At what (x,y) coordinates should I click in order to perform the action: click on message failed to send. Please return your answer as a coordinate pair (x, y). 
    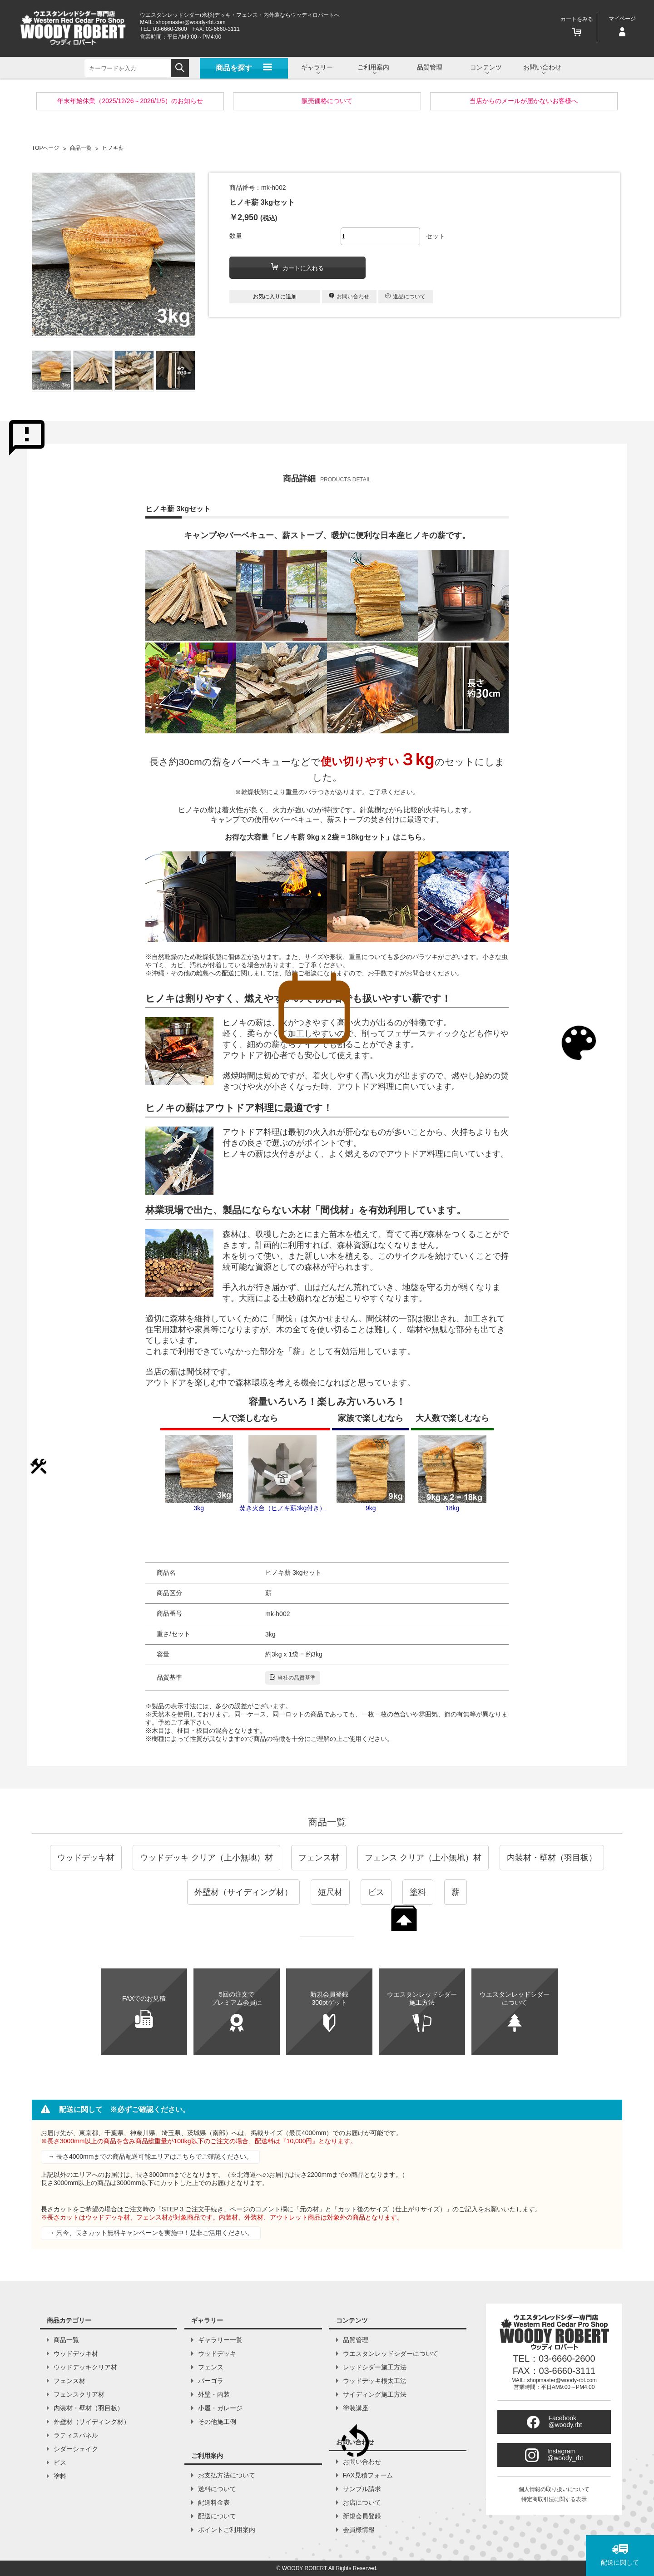
    Looking at the image, I should click on (27, 438).